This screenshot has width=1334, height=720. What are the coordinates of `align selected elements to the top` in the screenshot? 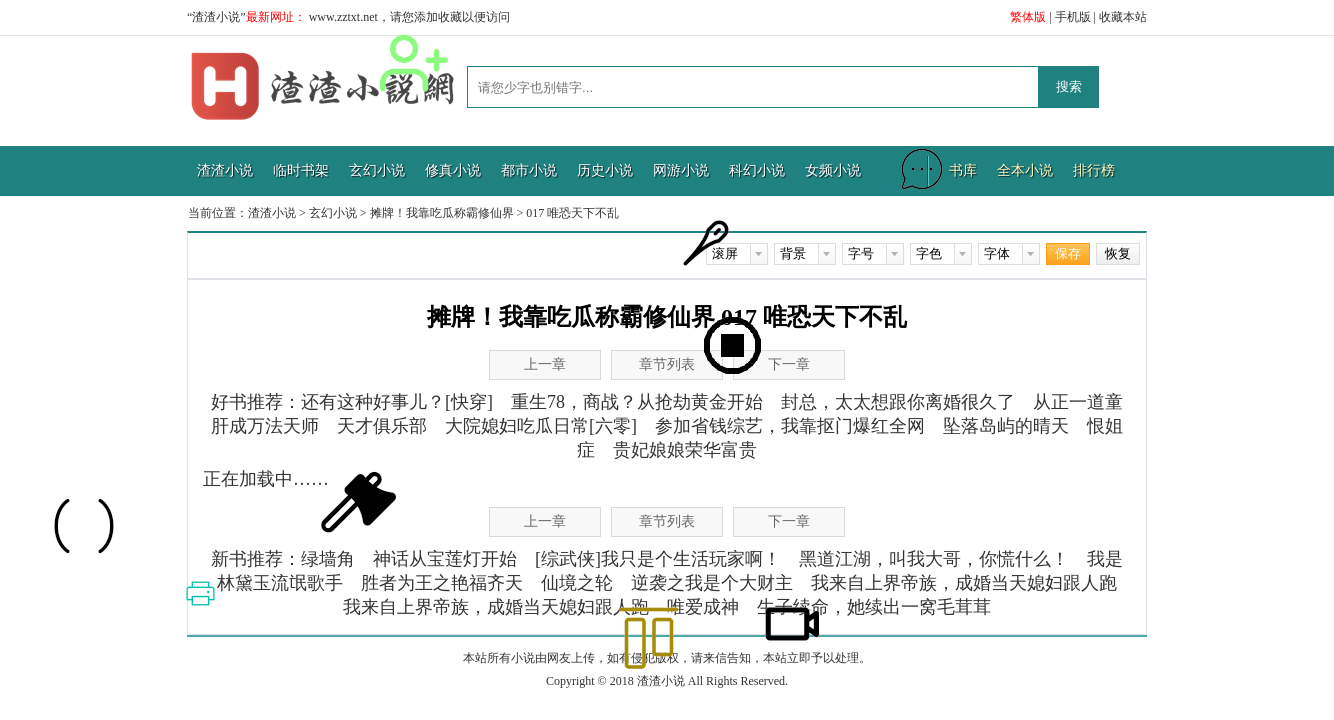 It's located at (649, 637).